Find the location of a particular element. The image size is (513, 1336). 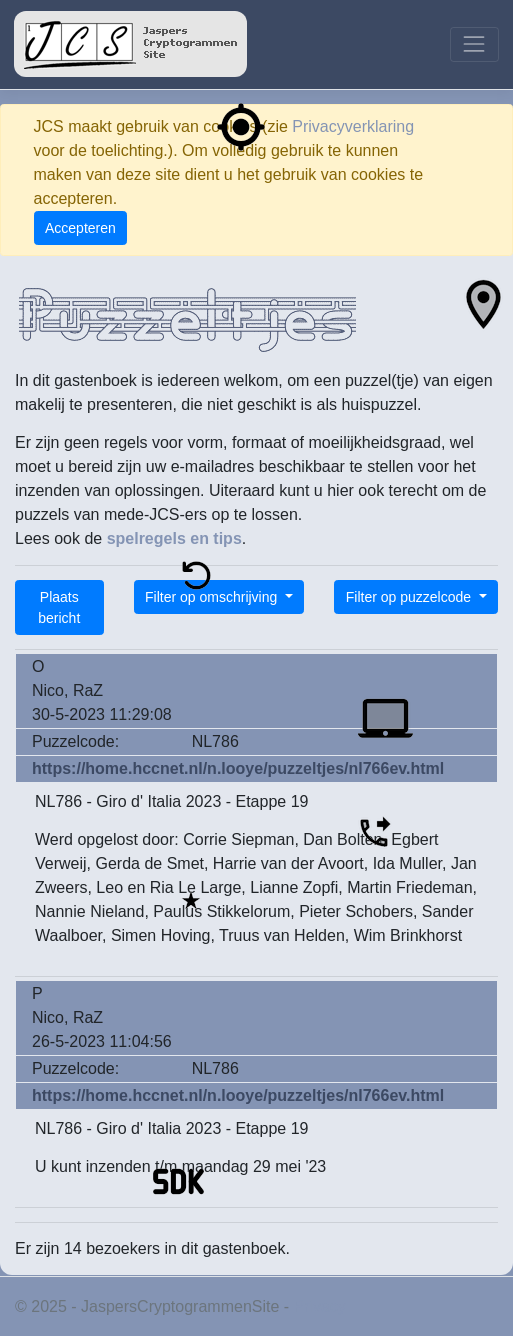

access software development kit resources is located at coordinates (178, 1181).